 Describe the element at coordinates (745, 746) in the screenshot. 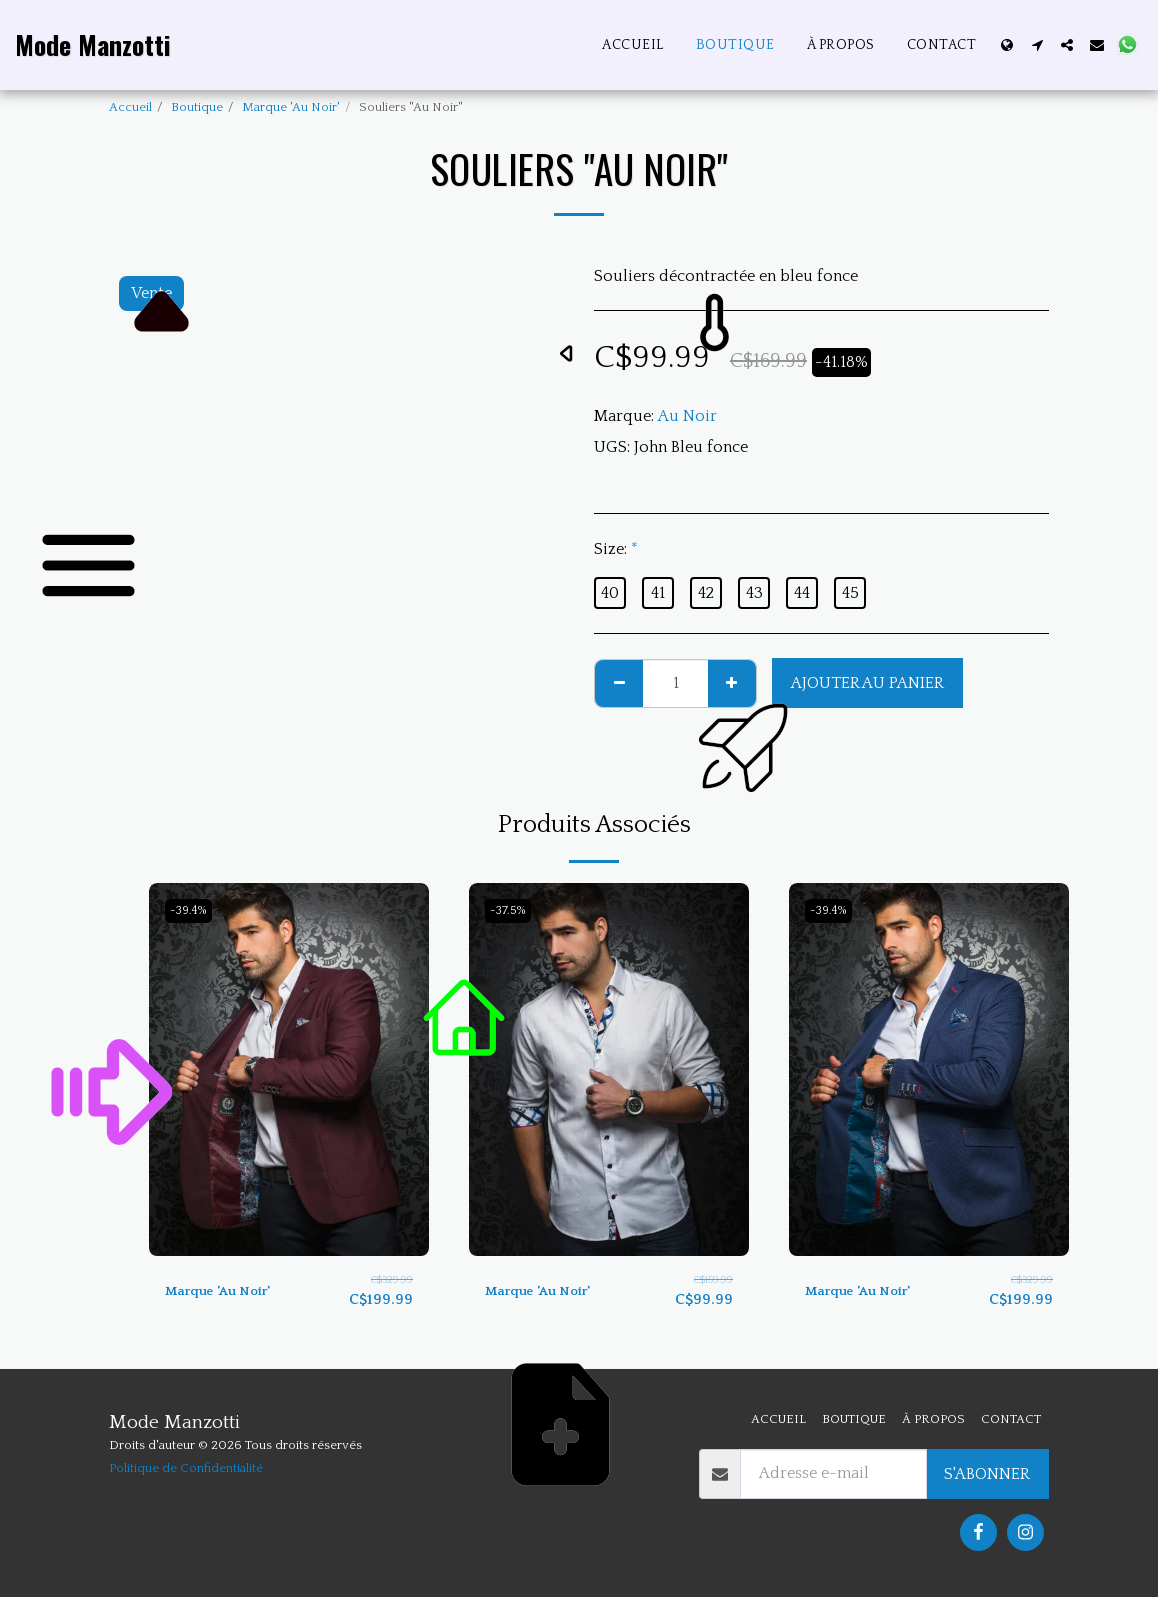

I see `launch or deploy a project` at that location.